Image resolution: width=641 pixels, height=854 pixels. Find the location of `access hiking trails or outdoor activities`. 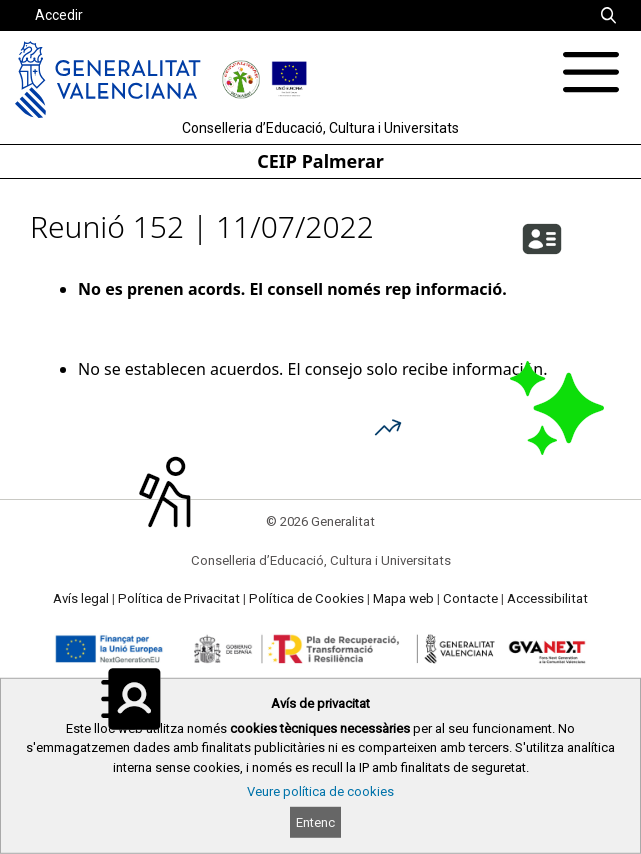

access hiking trails or outdoor activities is located at coordinates (168, 492).